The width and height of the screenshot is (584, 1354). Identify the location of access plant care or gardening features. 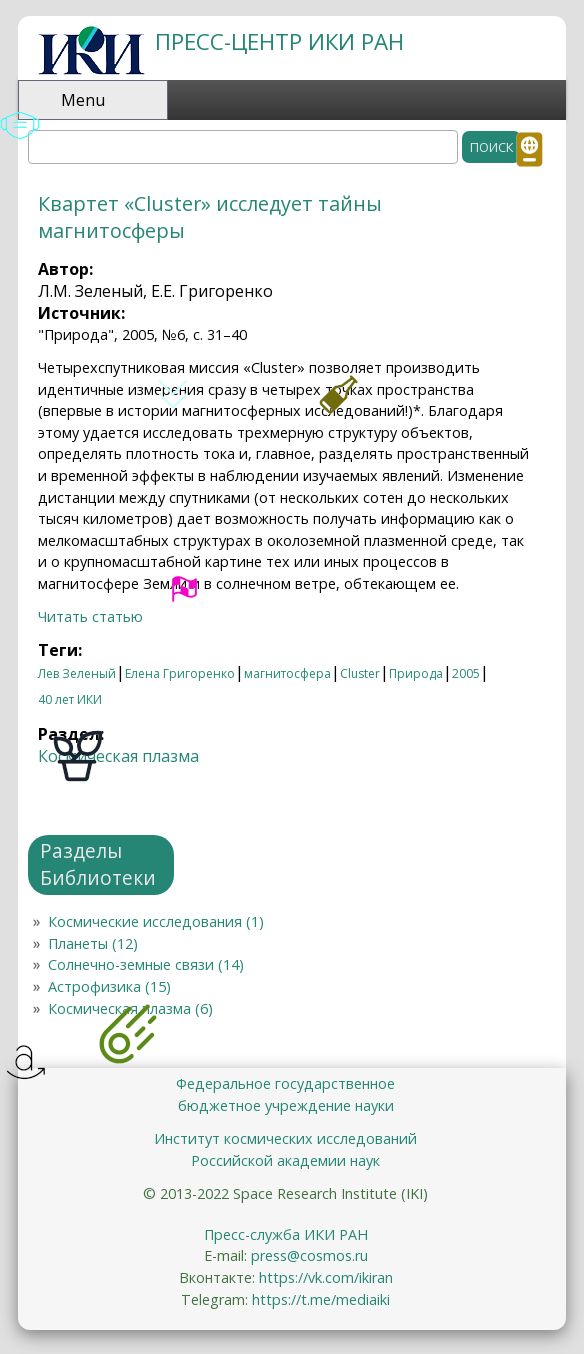
(77, 756).